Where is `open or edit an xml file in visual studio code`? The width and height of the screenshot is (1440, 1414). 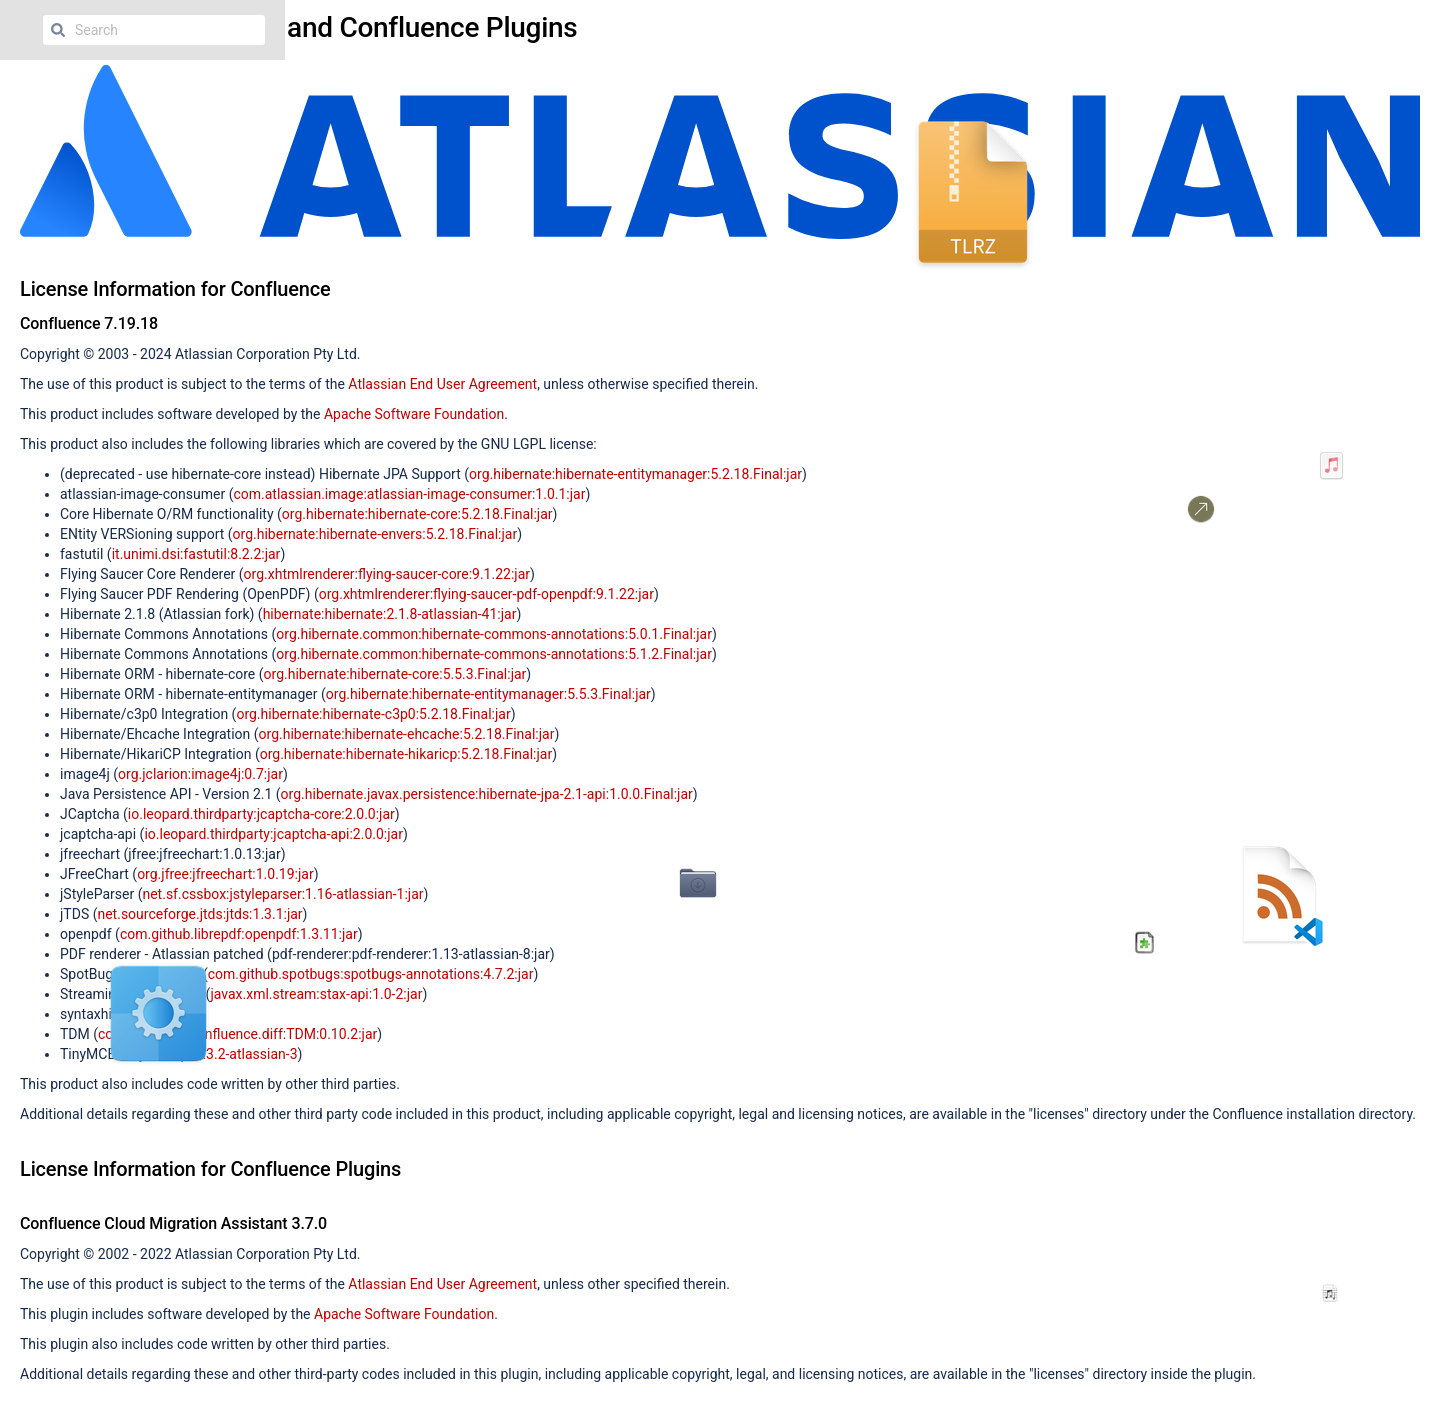
open or edit an xml file in visual studio code is located at coordinates (1279, 896).